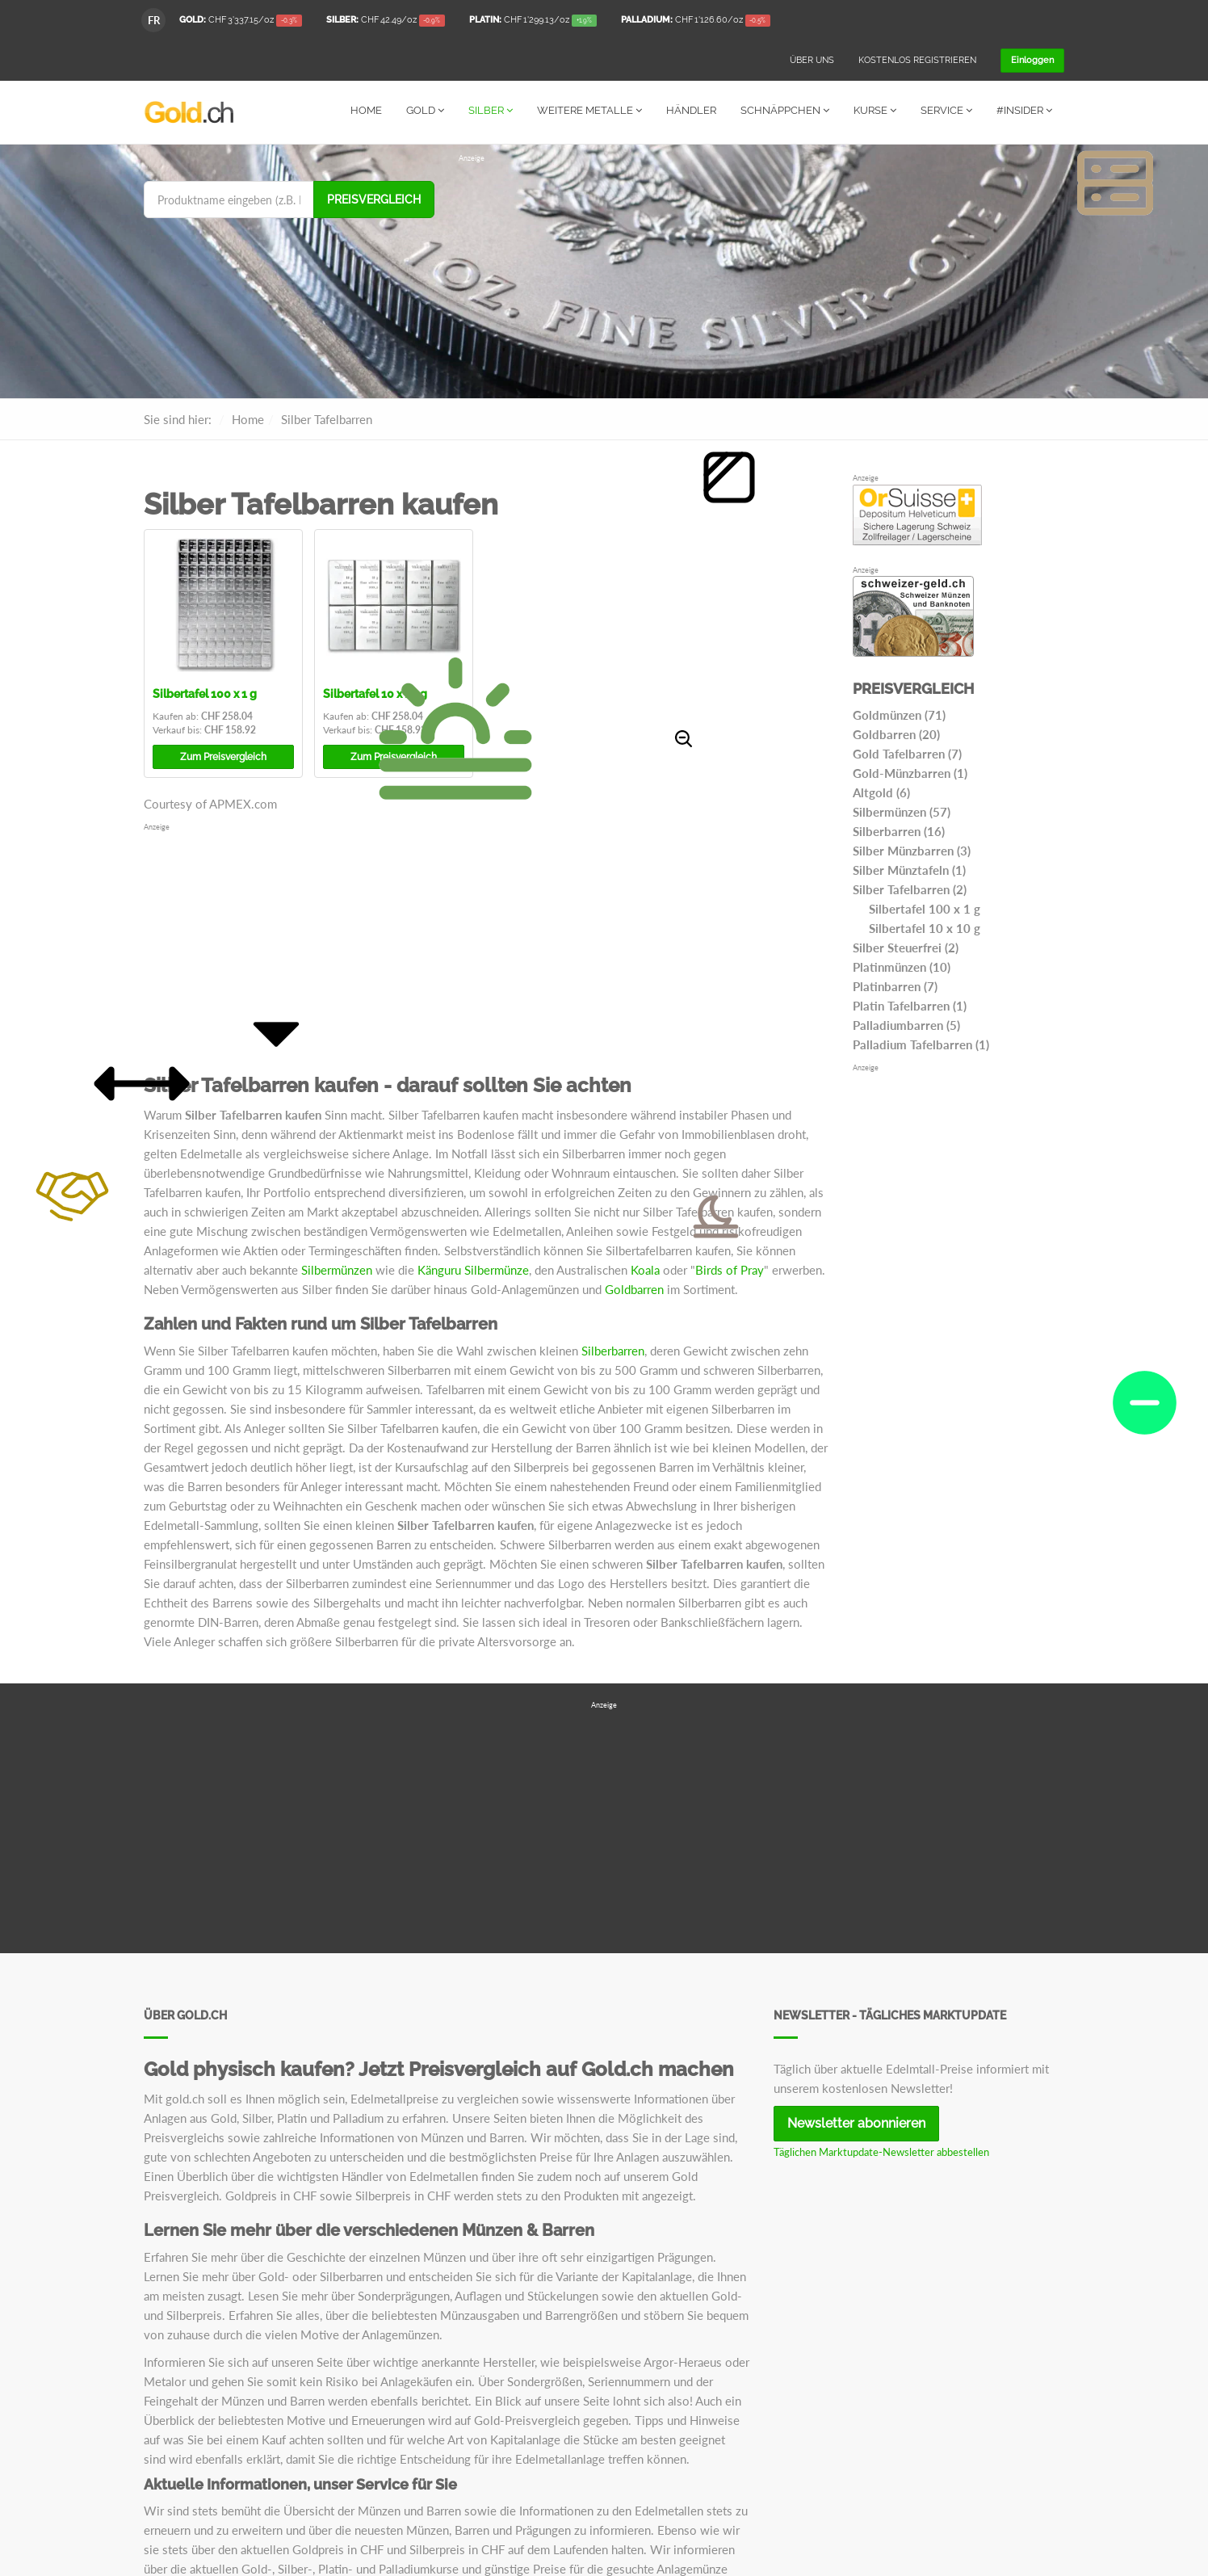  What do you see at coordinates (1144, 1402) in the screenshot?
I see `remove an item from a list or cart` at bounding box center [1144, 1402].